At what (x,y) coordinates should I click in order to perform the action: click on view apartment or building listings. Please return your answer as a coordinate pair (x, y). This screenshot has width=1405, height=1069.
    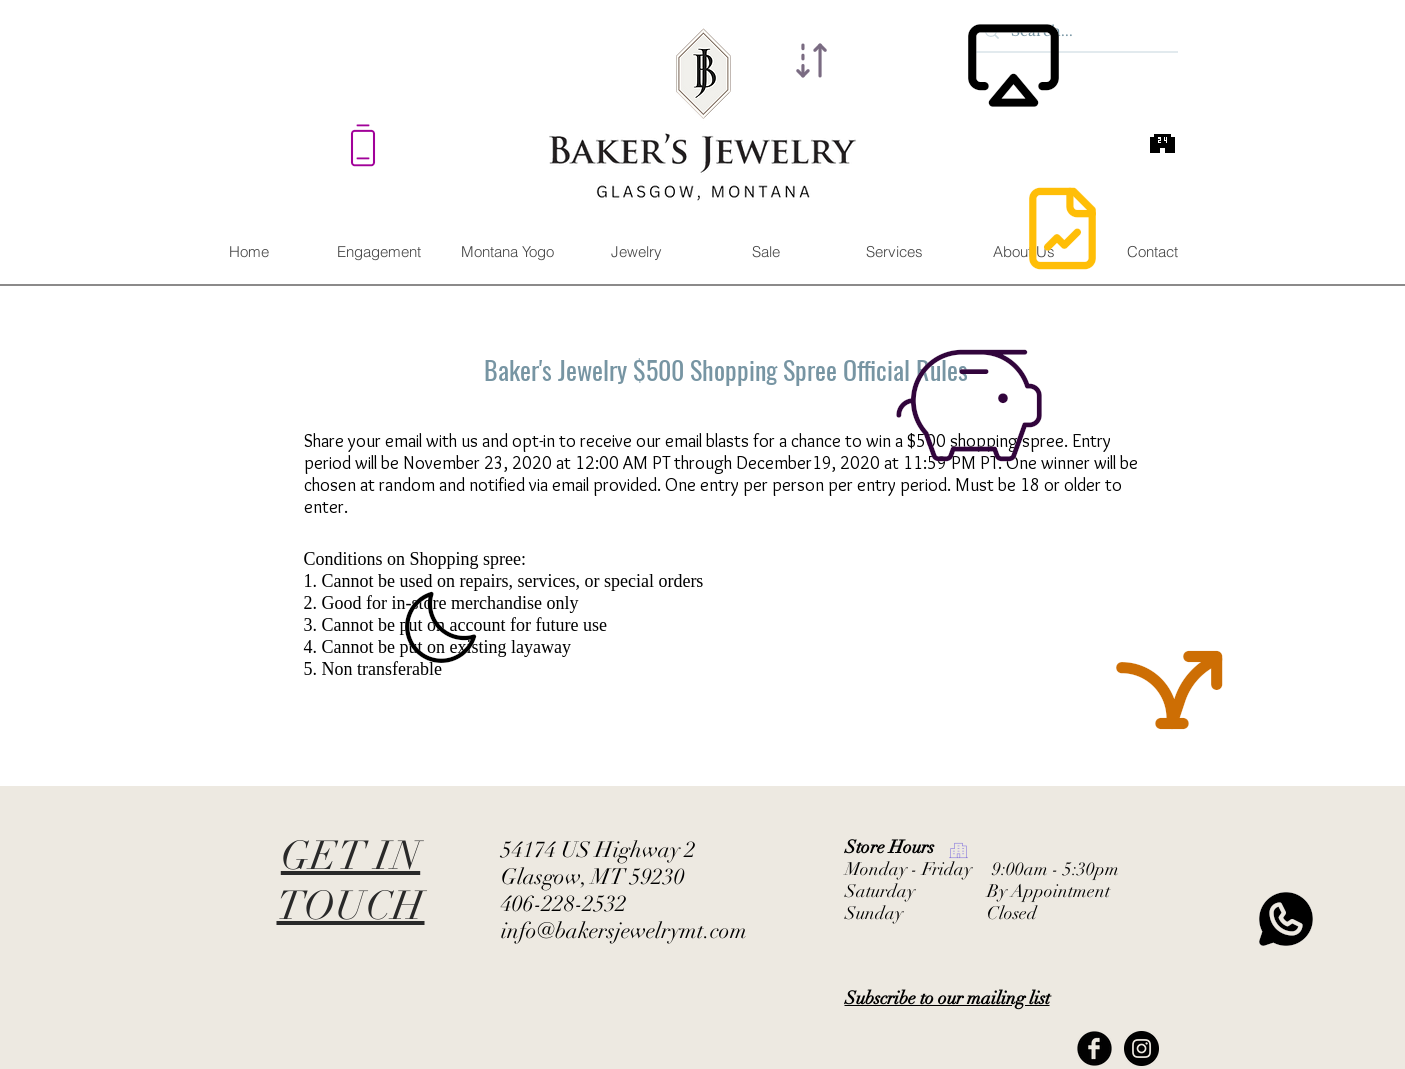
    Looking at the image, I should click on (958, 850).